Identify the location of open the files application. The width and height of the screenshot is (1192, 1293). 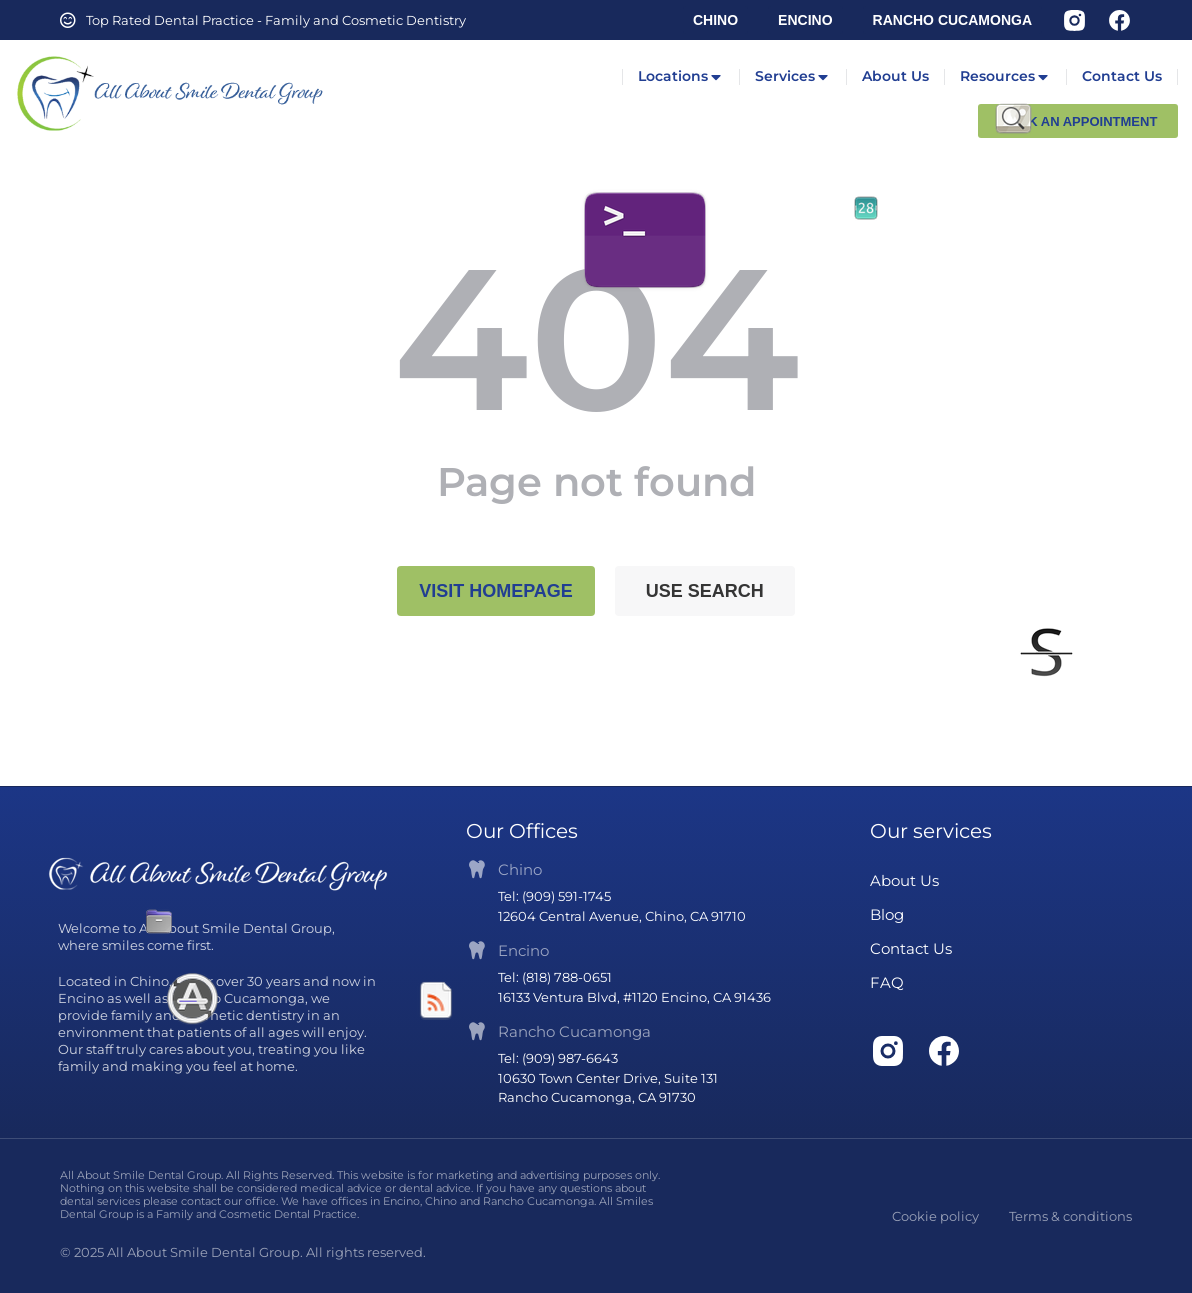
(159, 921).